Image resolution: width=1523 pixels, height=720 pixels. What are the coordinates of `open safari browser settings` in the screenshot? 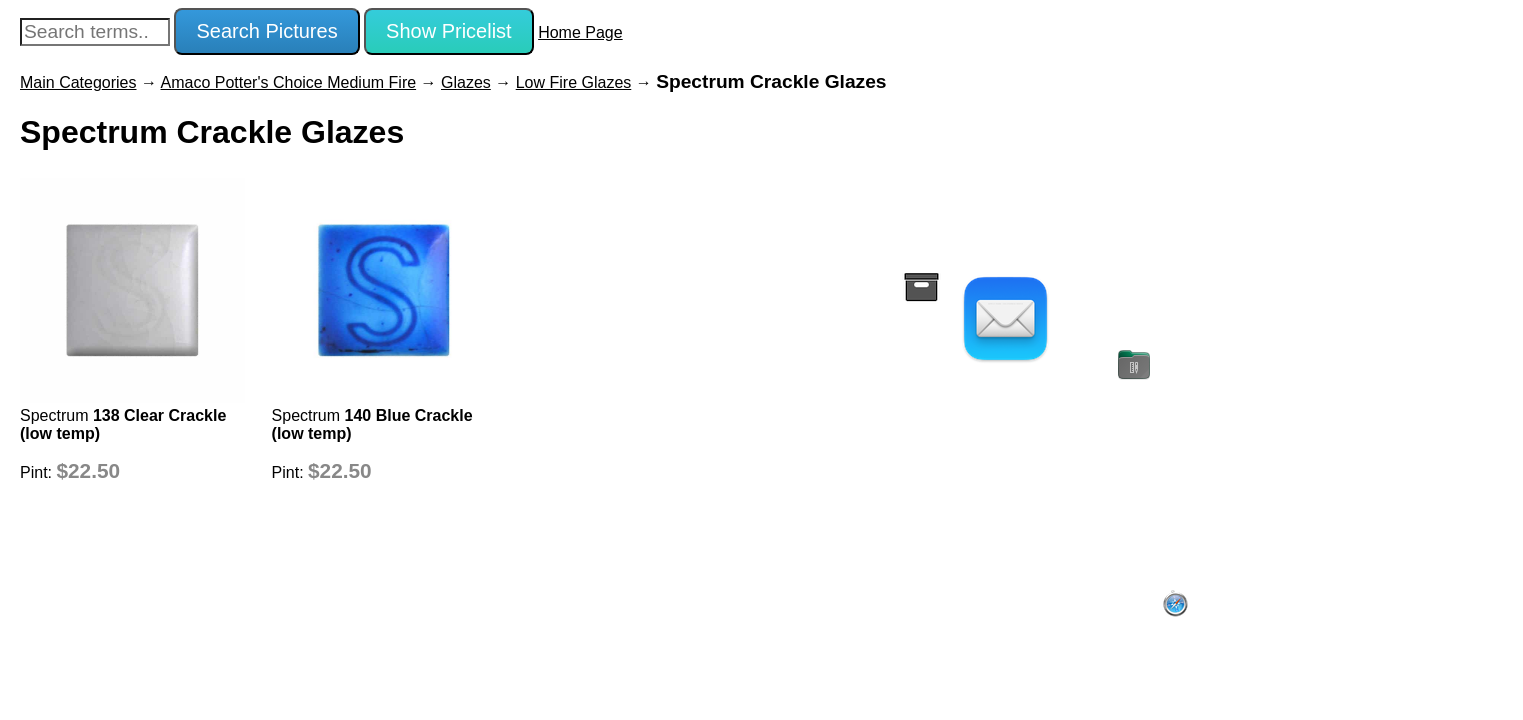 It's located at (1175, 603).